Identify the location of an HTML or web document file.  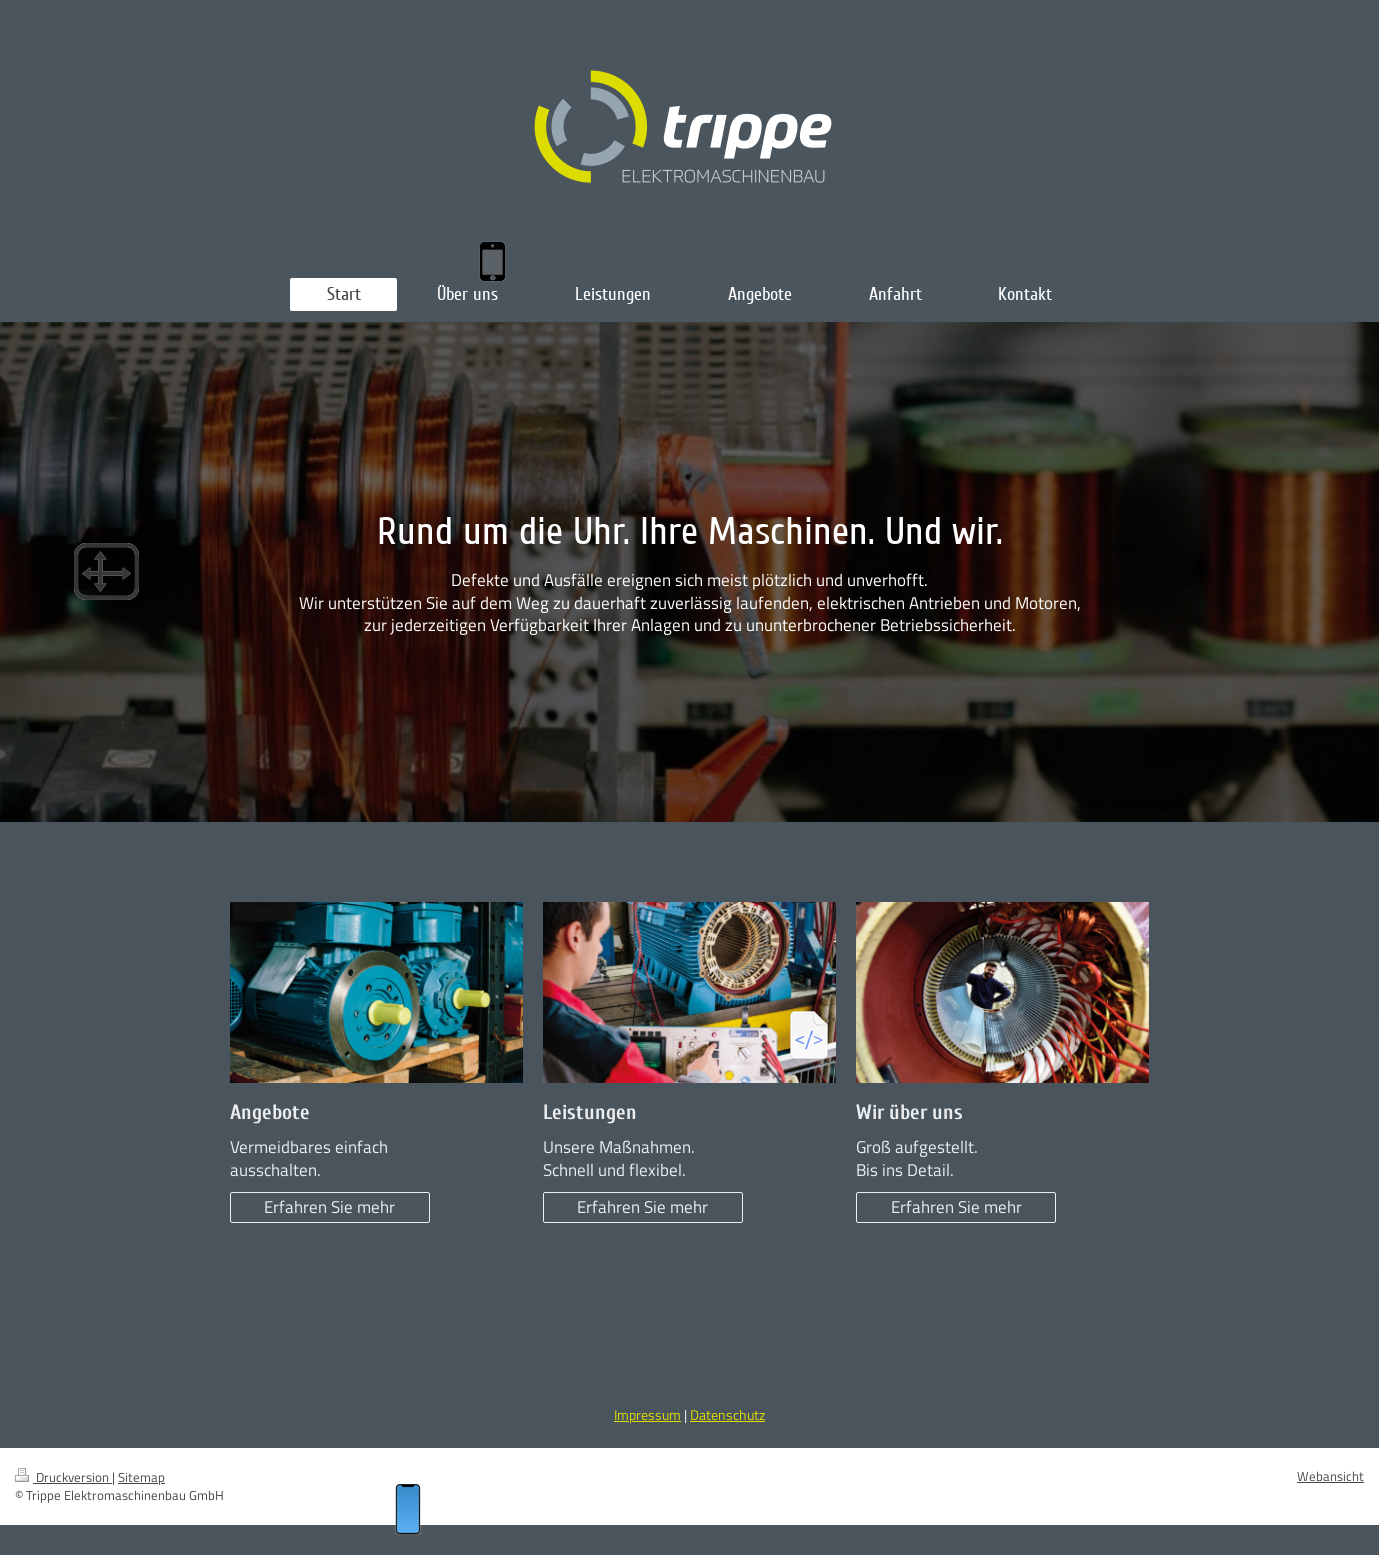
(809, 1035).